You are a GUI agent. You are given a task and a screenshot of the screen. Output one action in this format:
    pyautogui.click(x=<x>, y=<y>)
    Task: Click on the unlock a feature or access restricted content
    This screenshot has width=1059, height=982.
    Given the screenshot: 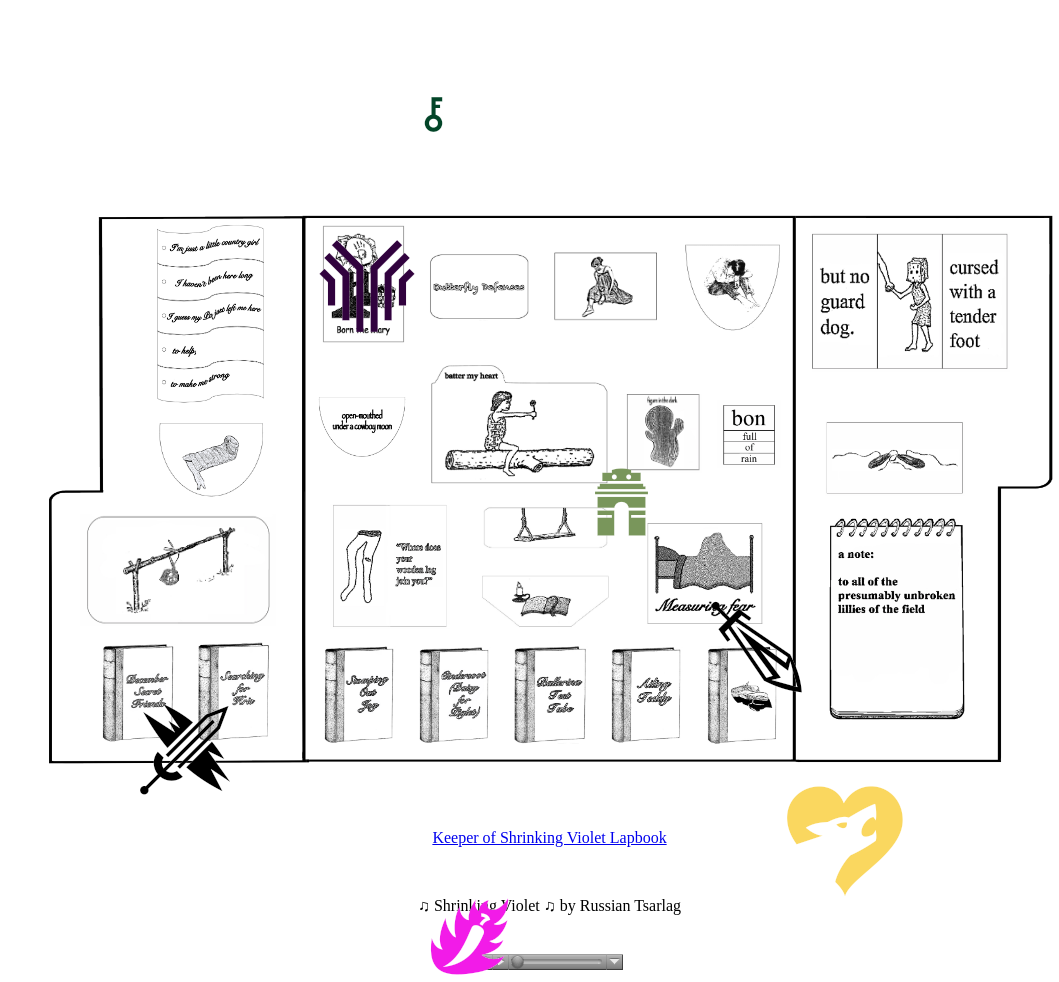 What is the action you would take?
    pyautogui.click(x=433, y=114)
    